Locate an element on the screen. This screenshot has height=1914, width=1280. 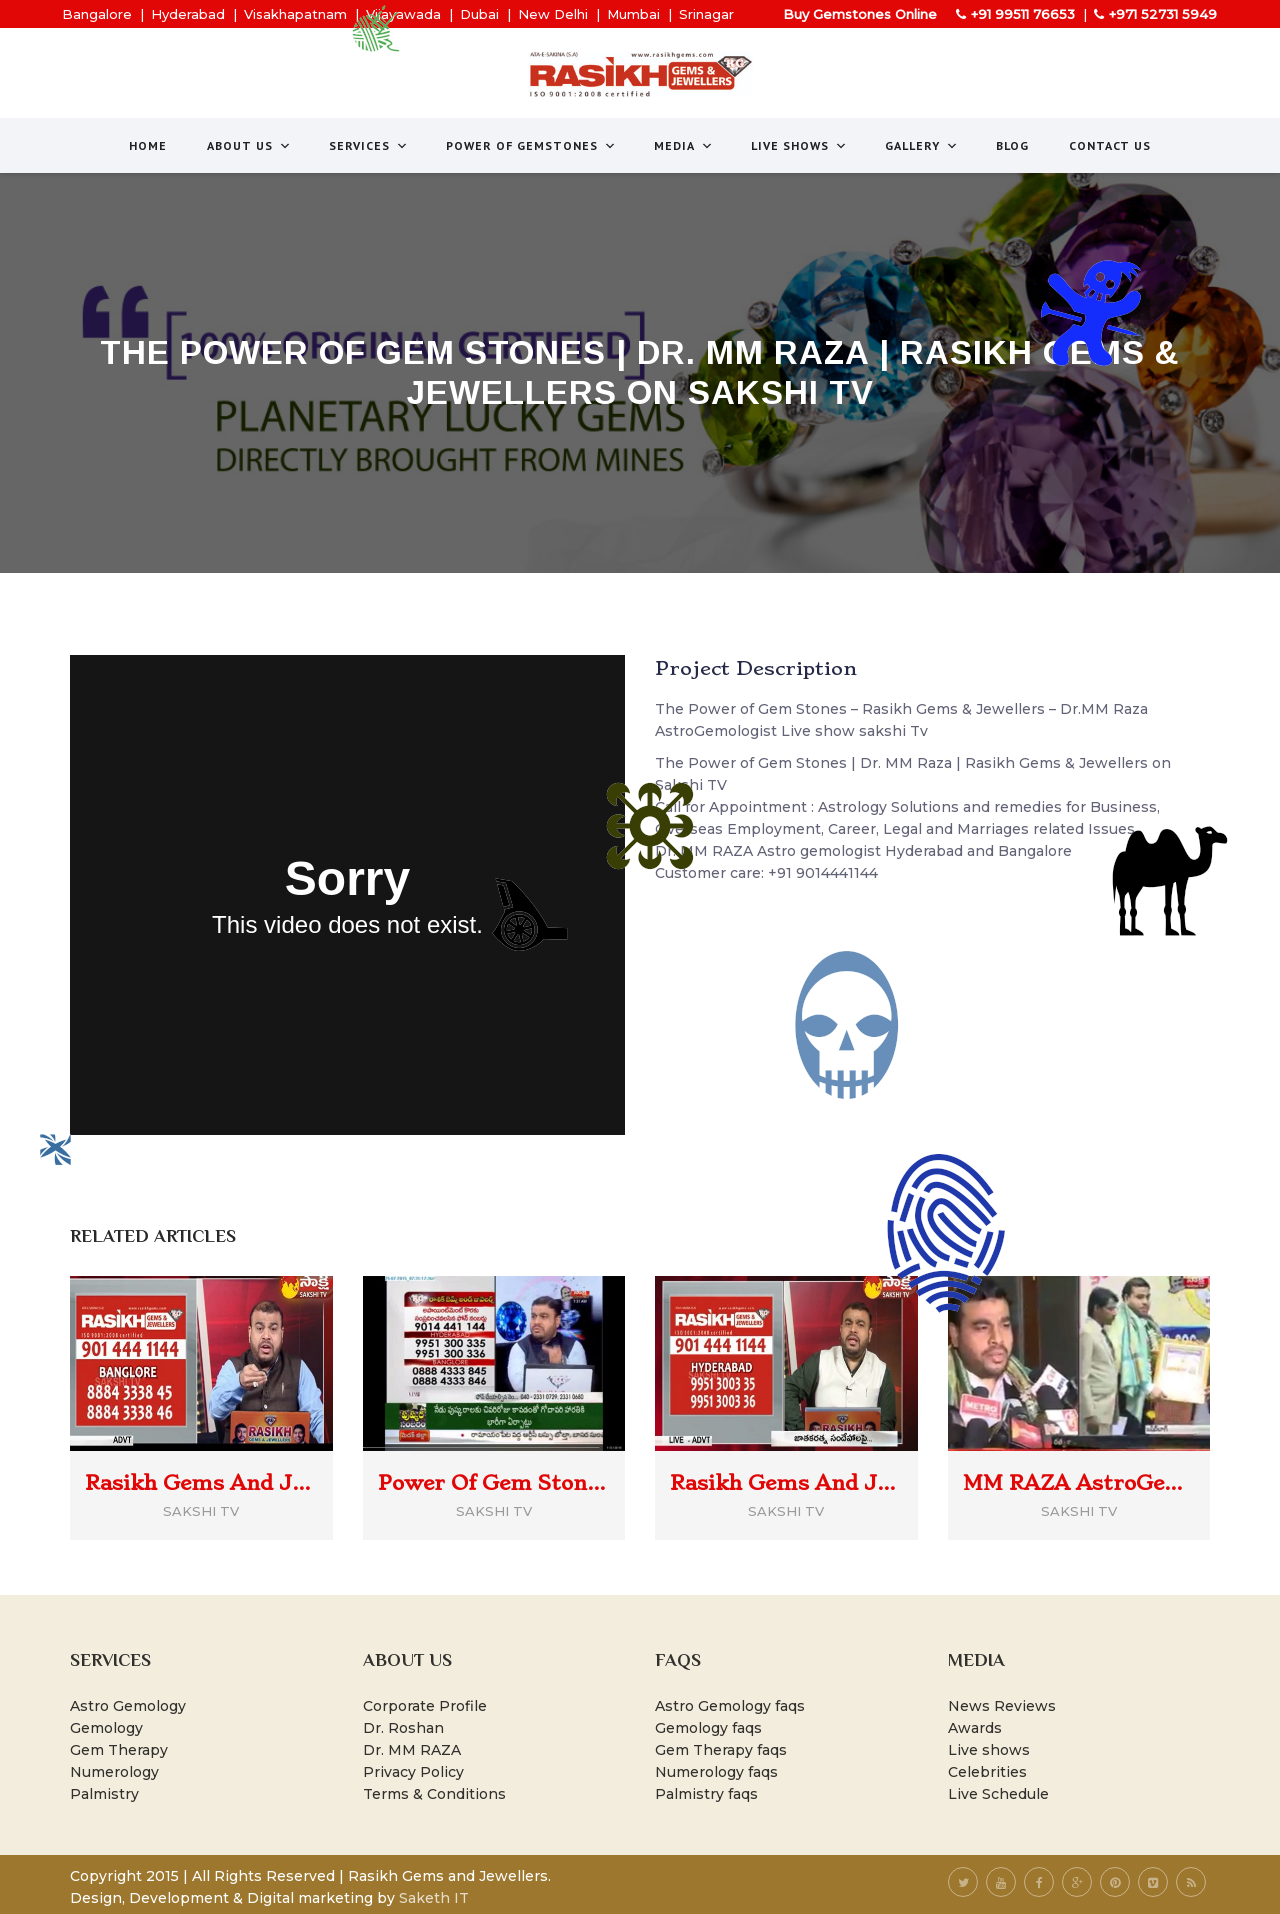
cast a curse or hex on an opponent is located at coordinates (1093, 313).